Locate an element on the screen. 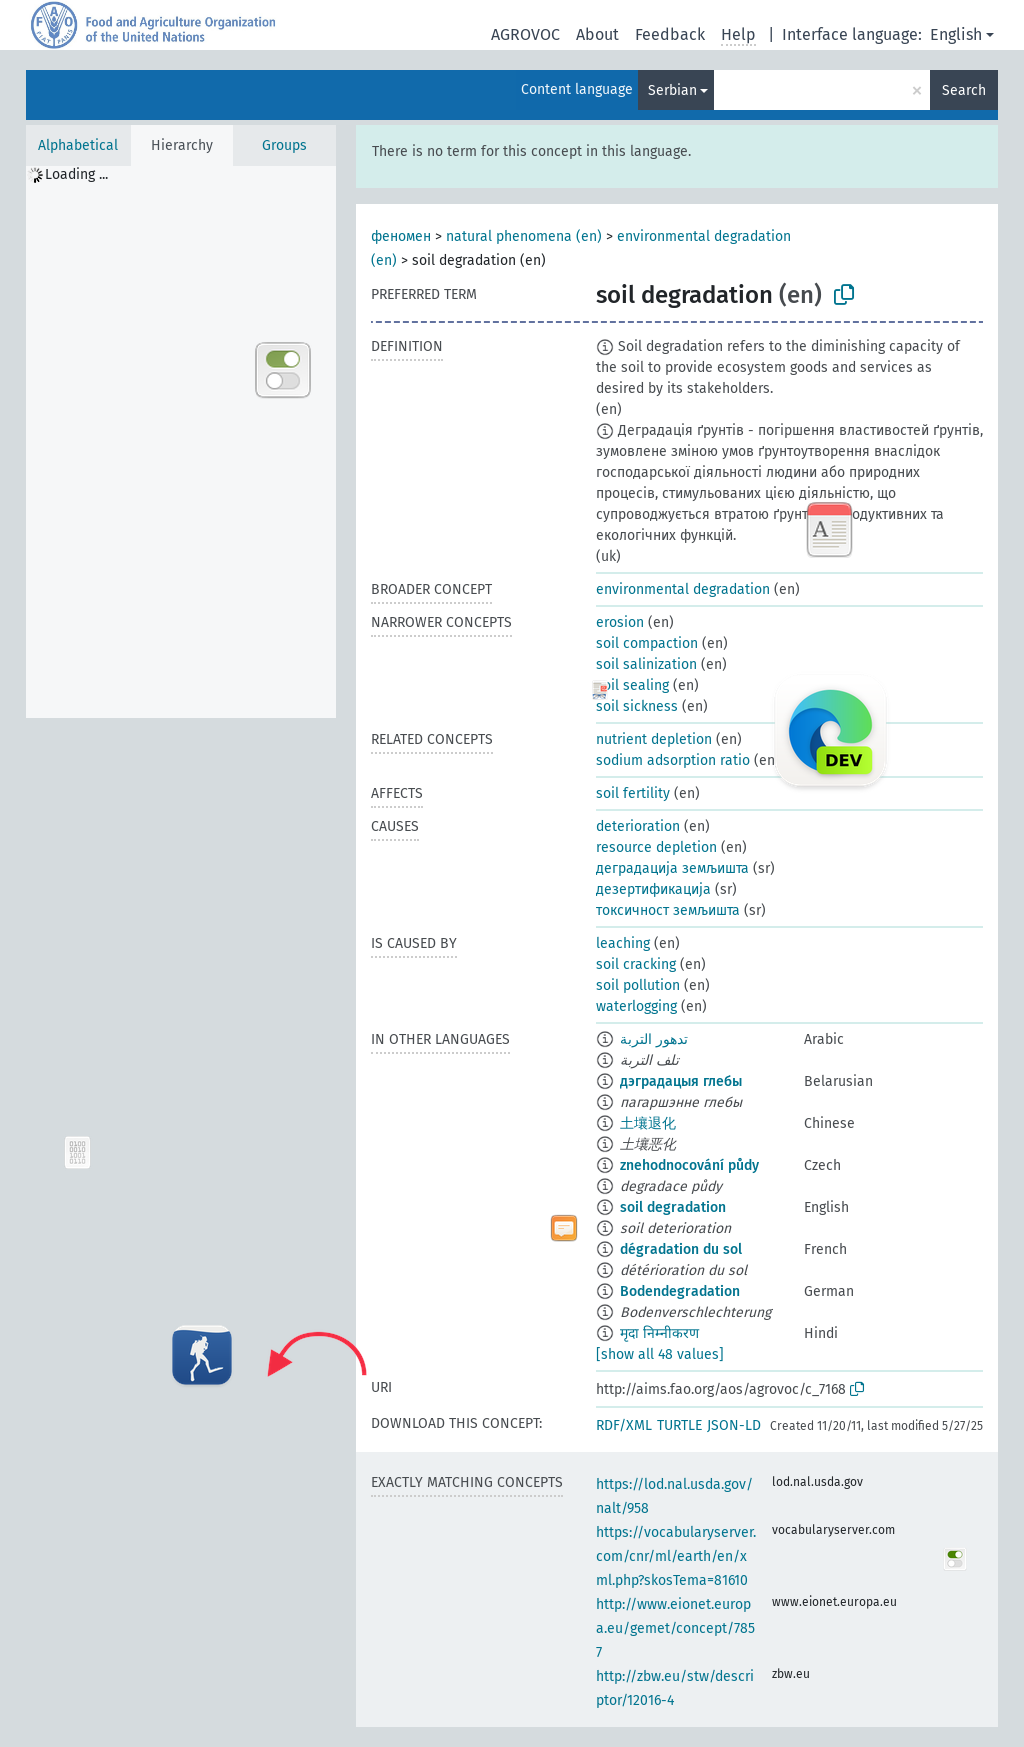 Image resolution: width=1024 pixels, height=1747 pixels. open gnome tweaks to customize desktop settings is located at coordinates (955, 1559).